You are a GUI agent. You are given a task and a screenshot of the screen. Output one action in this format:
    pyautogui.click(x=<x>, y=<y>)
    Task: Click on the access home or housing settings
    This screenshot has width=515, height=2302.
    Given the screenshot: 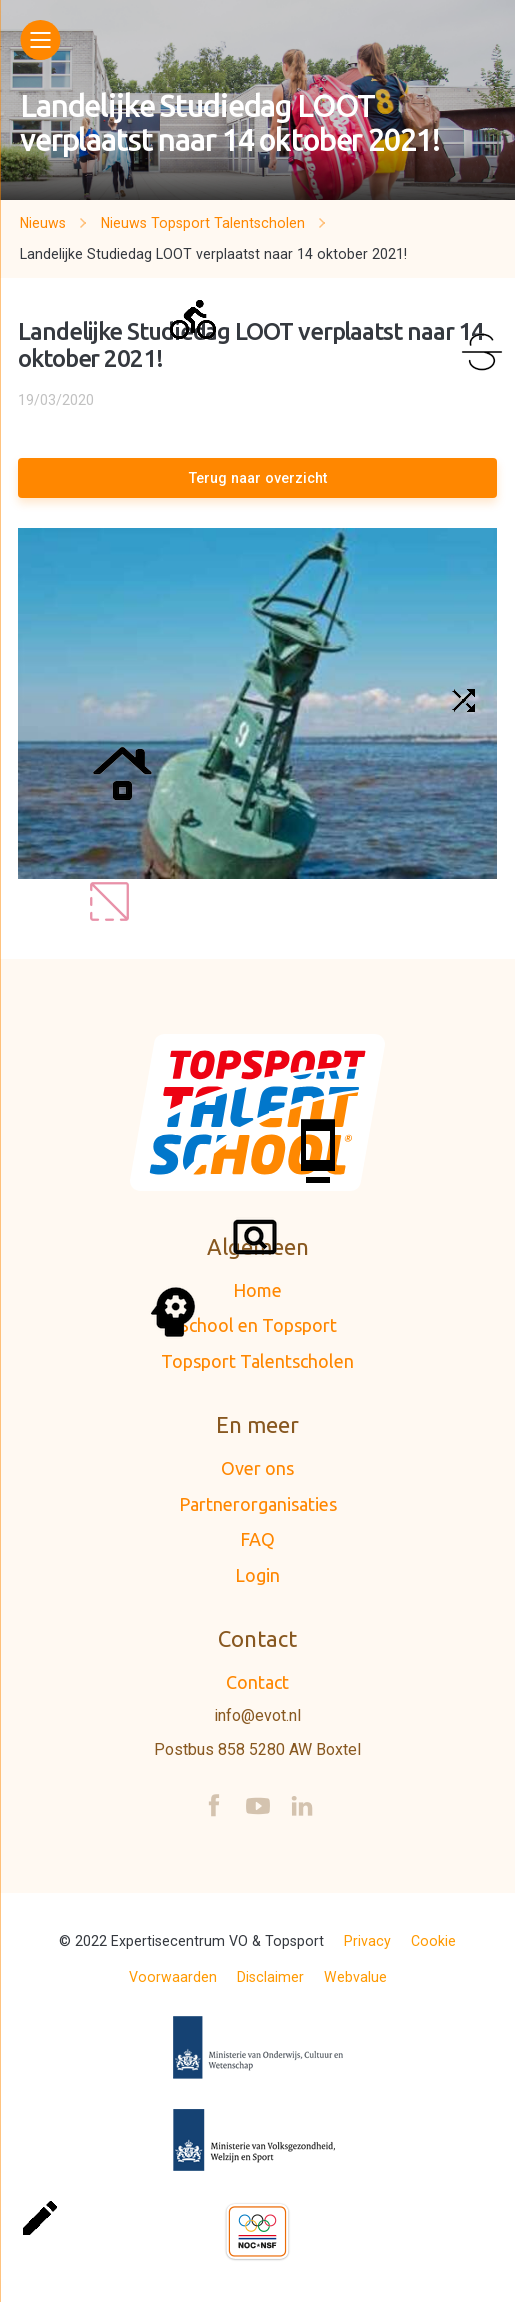 What is the action you would take?
    pyautogui.click(x=122, y=774)
    